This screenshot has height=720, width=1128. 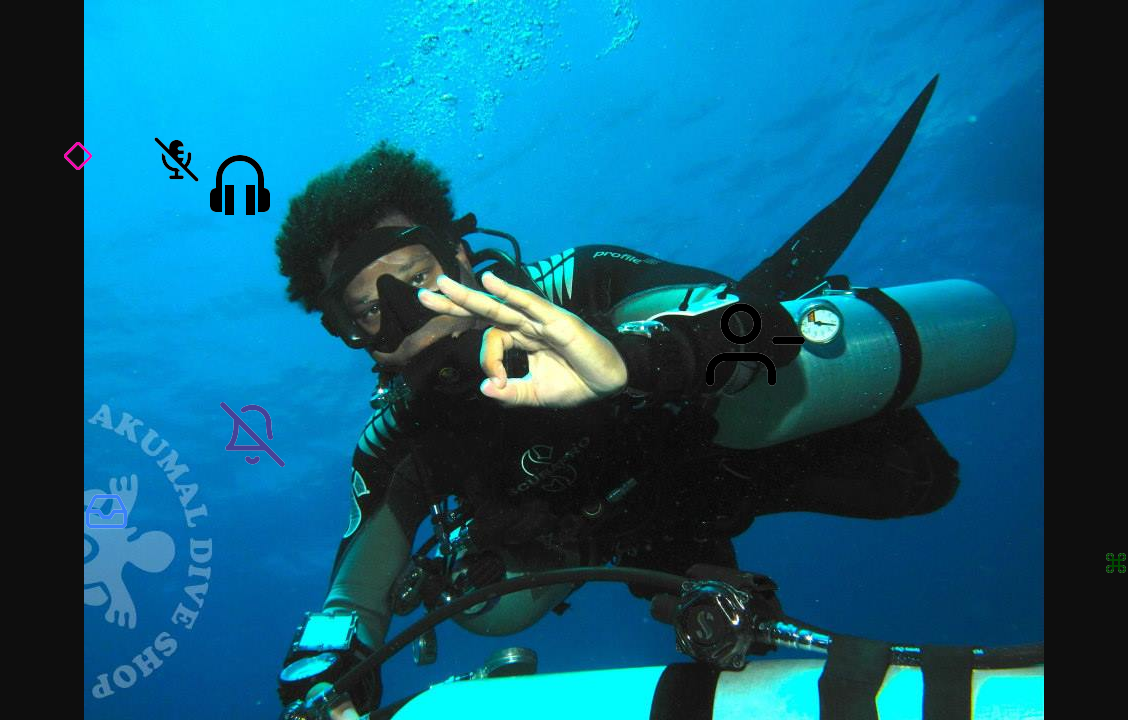 What do you see at coordinates (755, 344) in the screenshot?
I see `remove a user or contact` at bounding box center [755, 344].